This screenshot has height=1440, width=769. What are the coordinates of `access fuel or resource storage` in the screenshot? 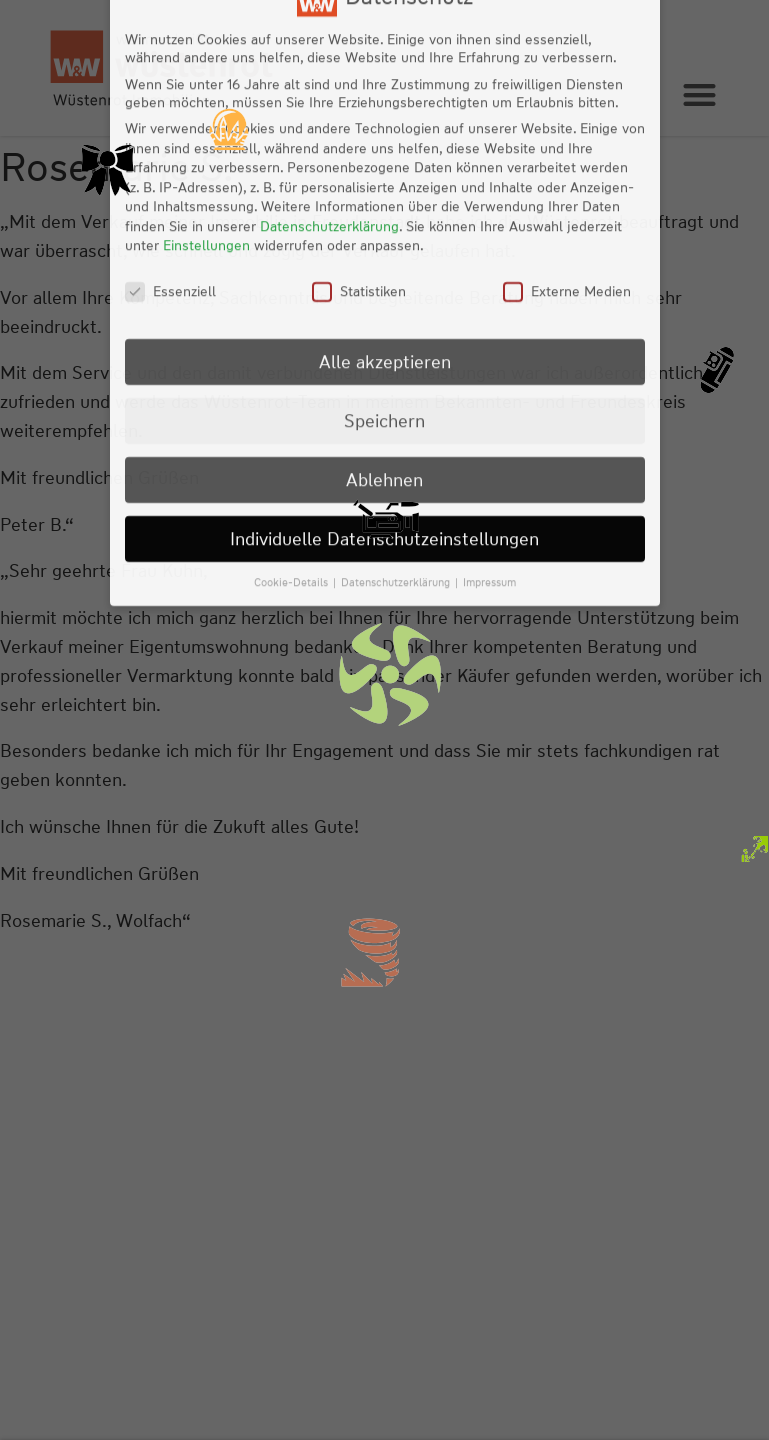 It's located at (718, 370).